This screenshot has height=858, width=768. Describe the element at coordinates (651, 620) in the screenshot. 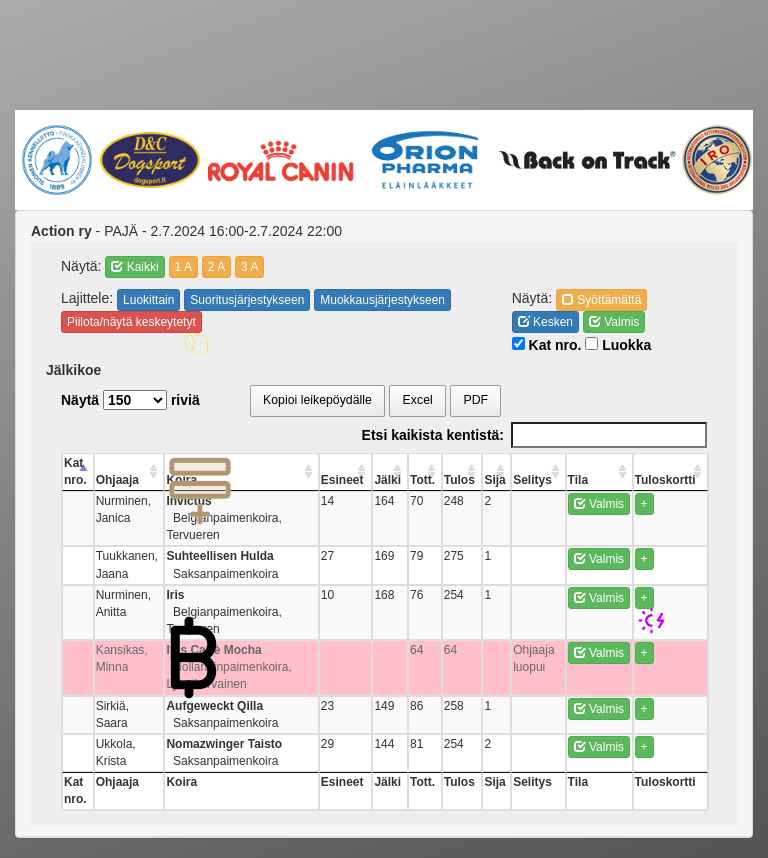

I see `solar power or solar energy settings` at that location.